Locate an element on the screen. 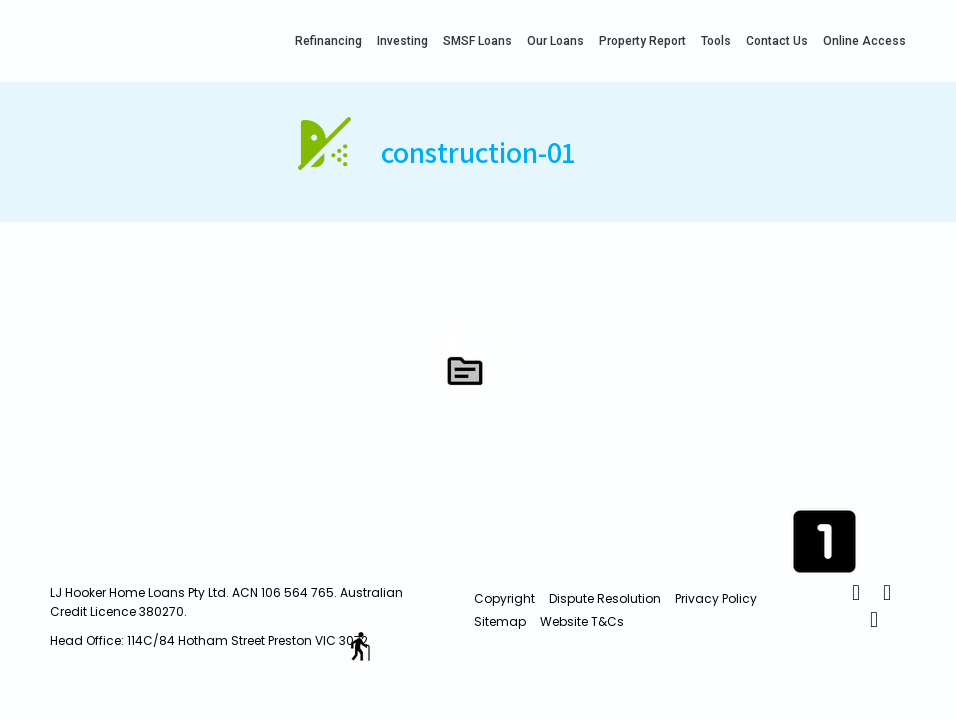  indicates coughing is prohibited in this area is located at coordinates (324, 143).